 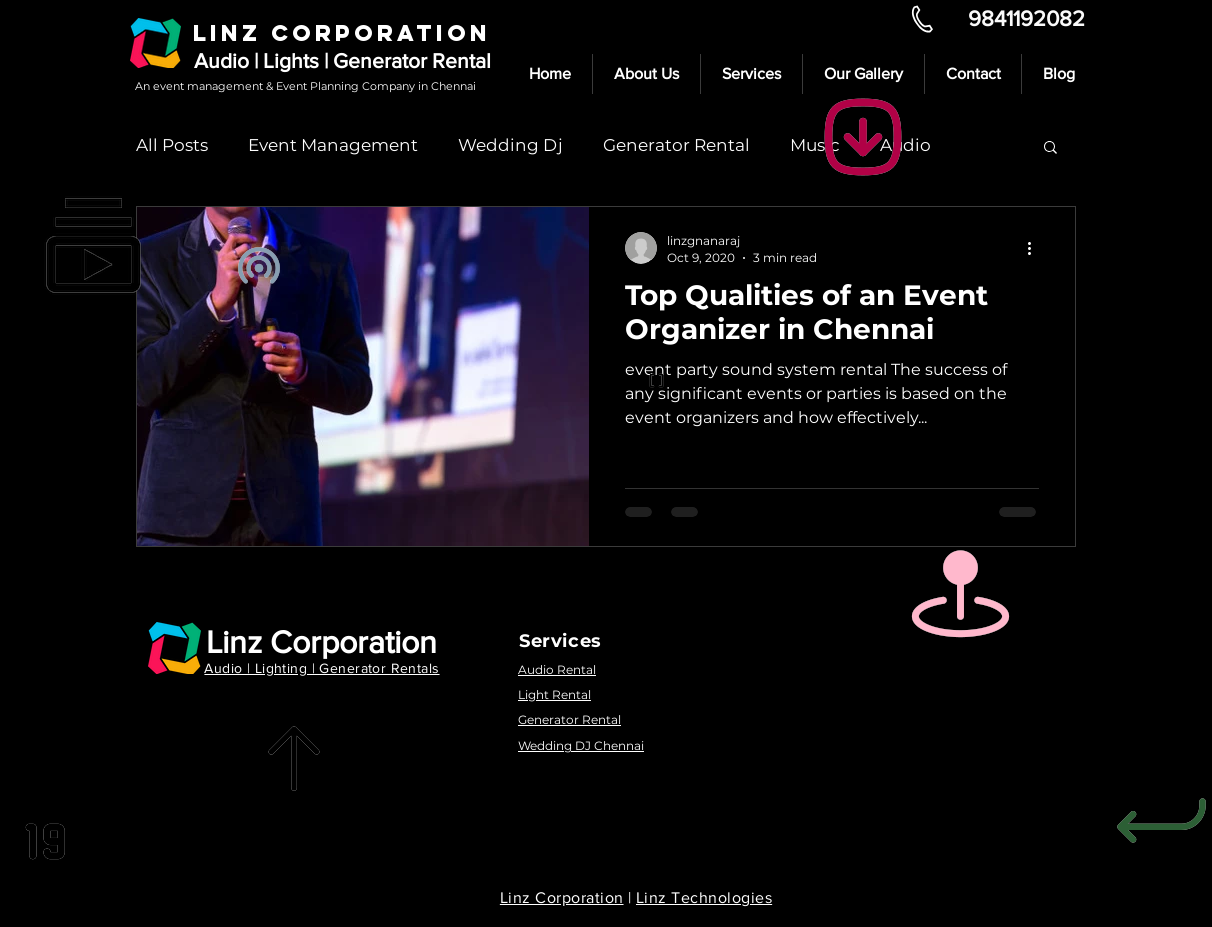 I want to click on return to previous screen or step, so click(x=1161, y=820).